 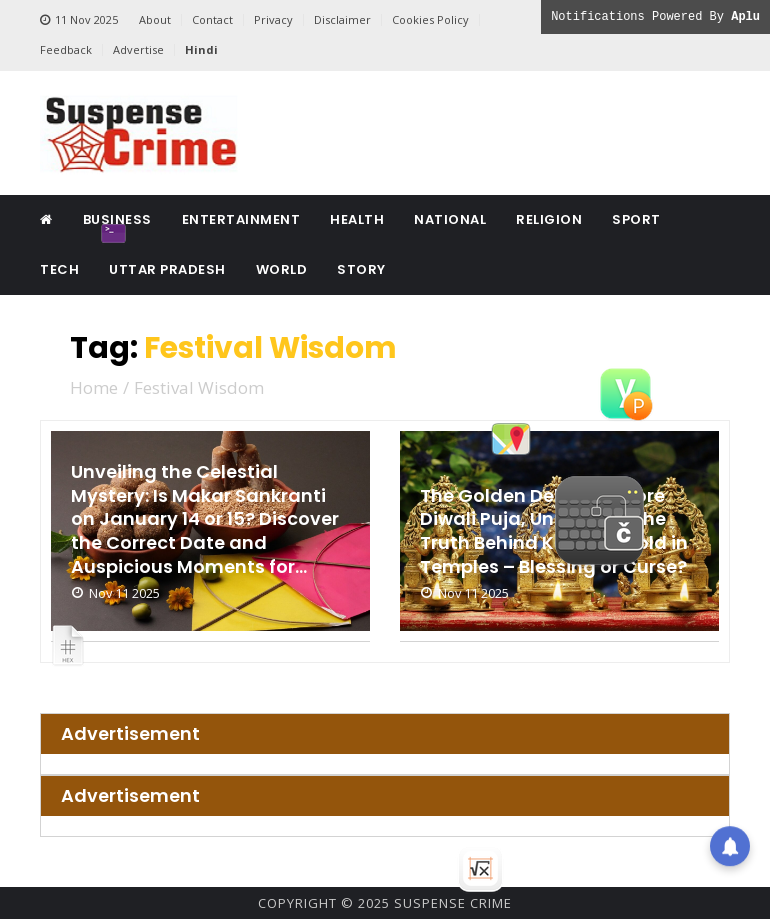 I want to click on open tecla on-screen keyboard app, so click(x=599, y=520).